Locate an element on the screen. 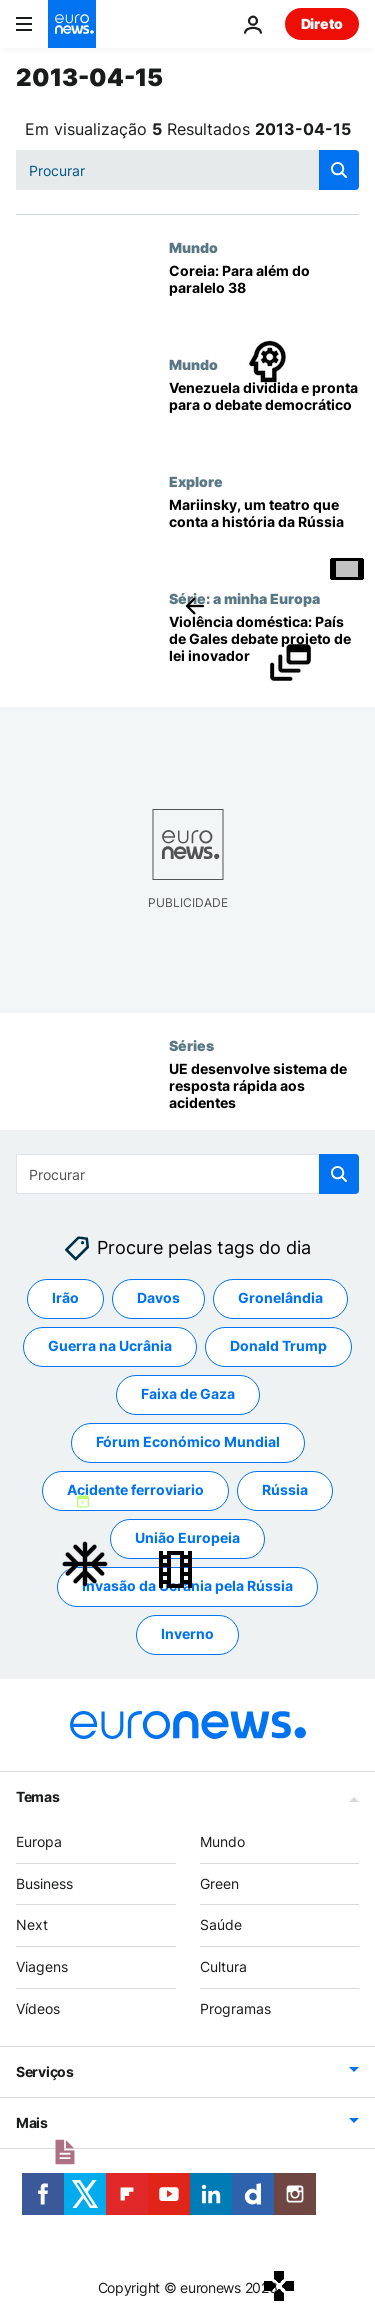  access mental health or psychology features is located at coordinates (267, 361).